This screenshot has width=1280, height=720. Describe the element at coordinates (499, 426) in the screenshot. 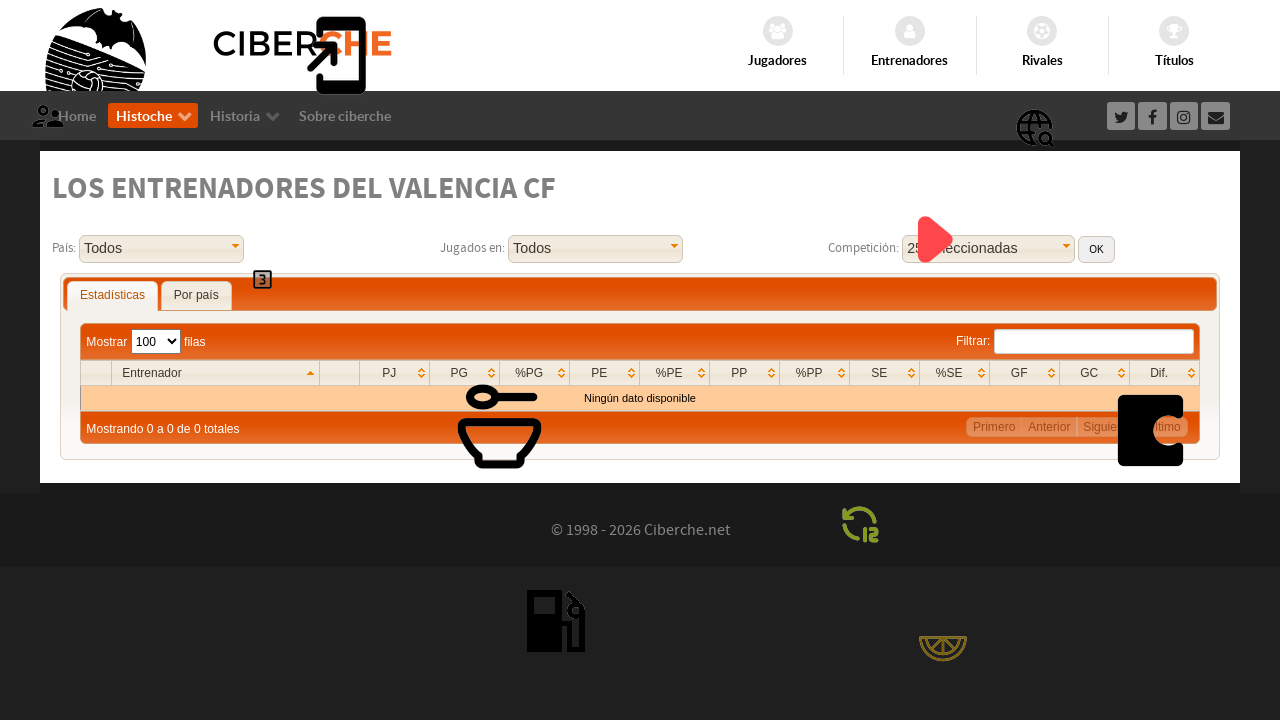

I see `access food or recipe features` at that location.